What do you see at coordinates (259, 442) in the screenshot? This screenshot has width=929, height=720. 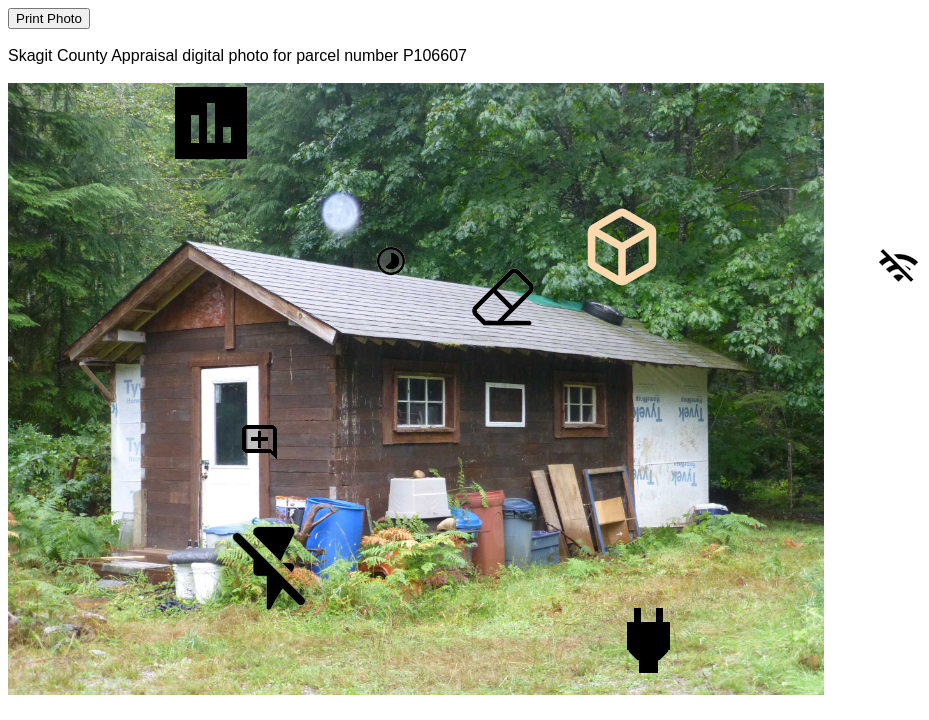 I see `add a new comment` at bounding box center [259, 442].